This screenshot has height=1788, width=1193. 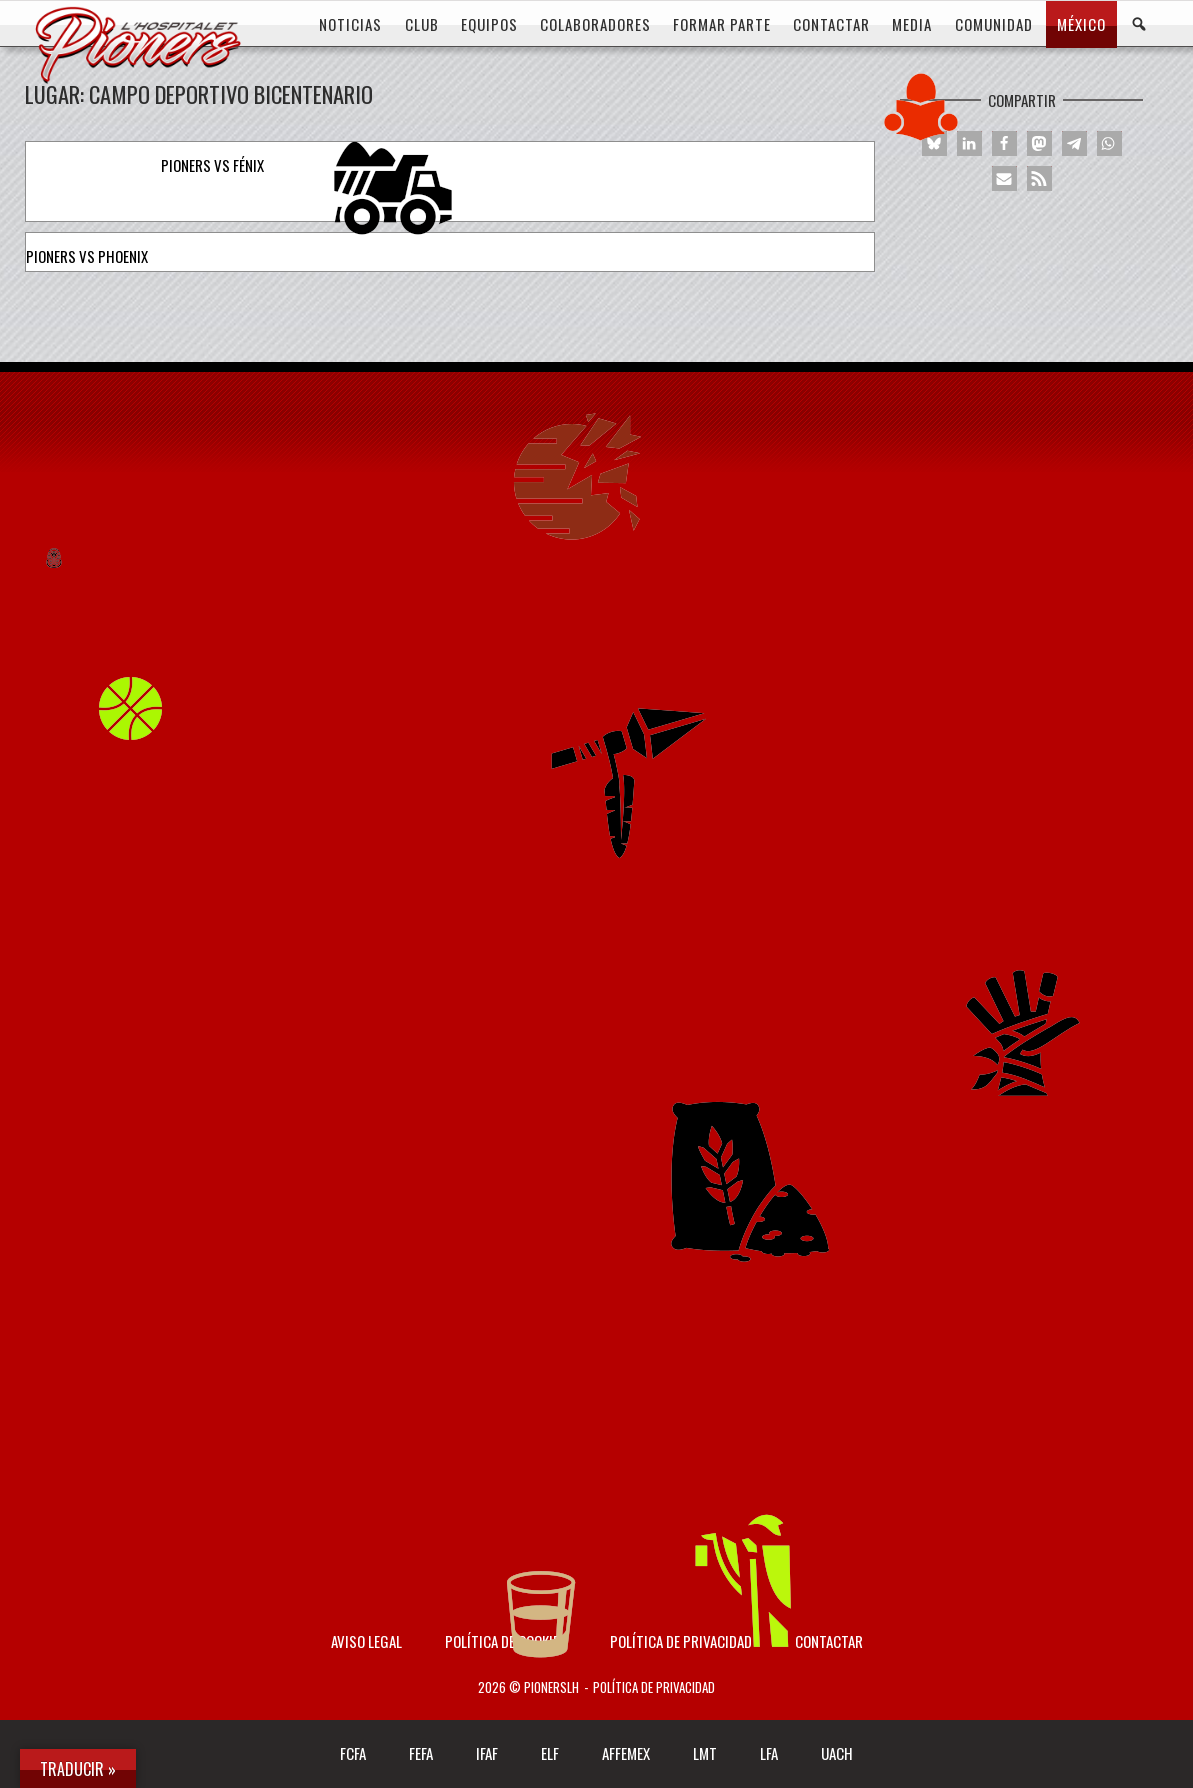 I want to click on indicates grain or wheat ingredient, so click(x=749, y=1180).